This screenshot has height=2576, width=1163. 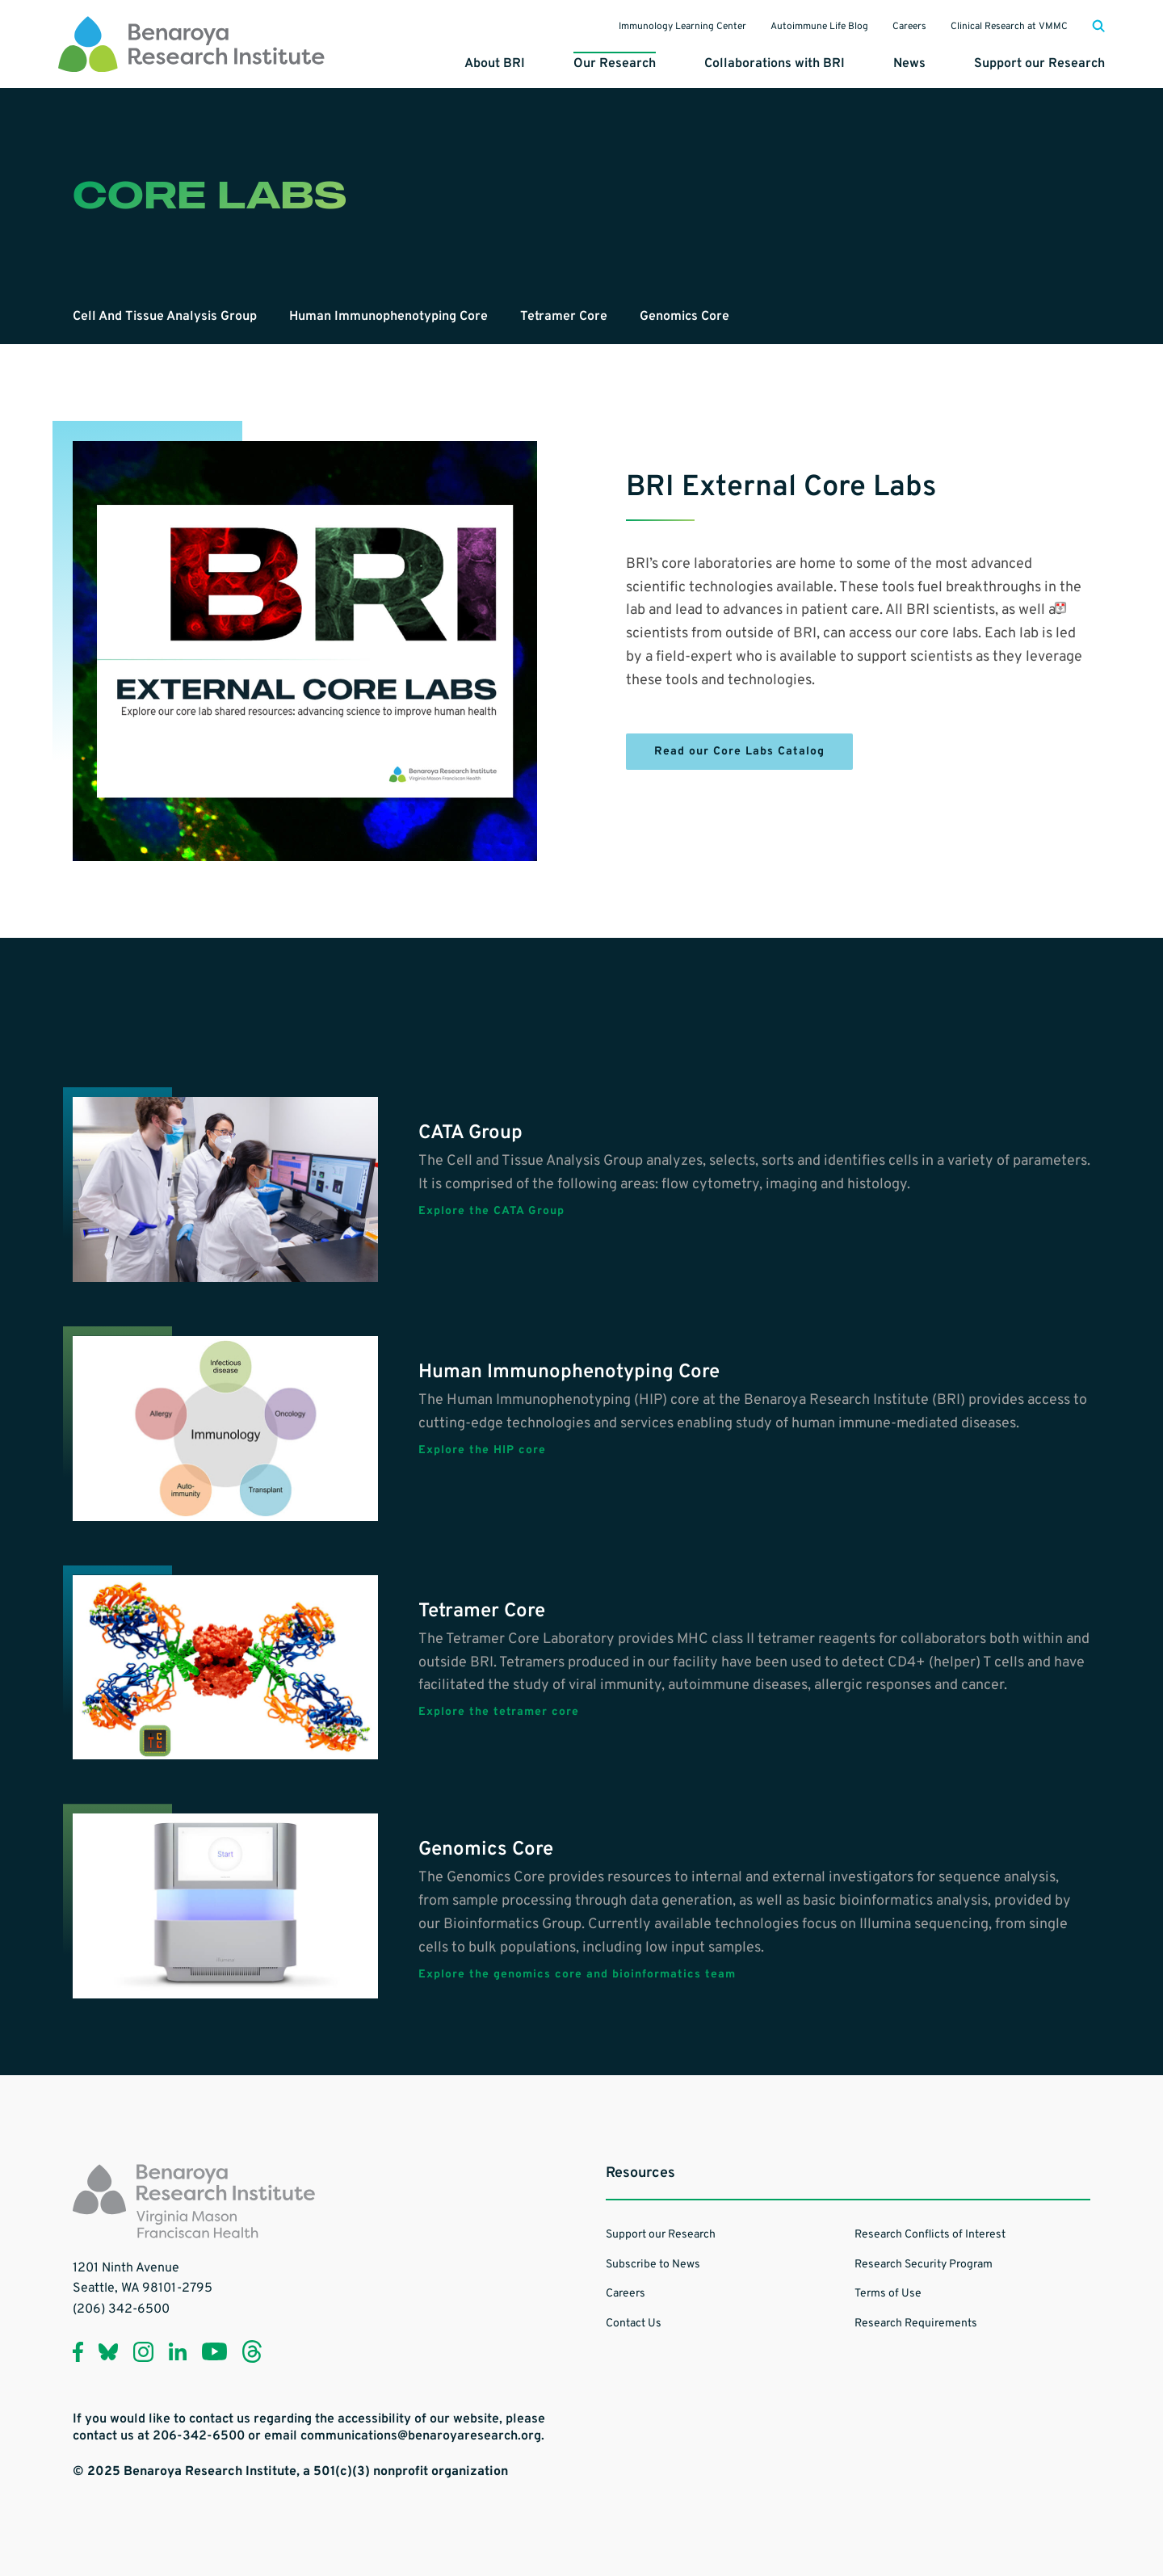 I want to click on open Transmission BitTorrent client, so click(x=1060, y=607).